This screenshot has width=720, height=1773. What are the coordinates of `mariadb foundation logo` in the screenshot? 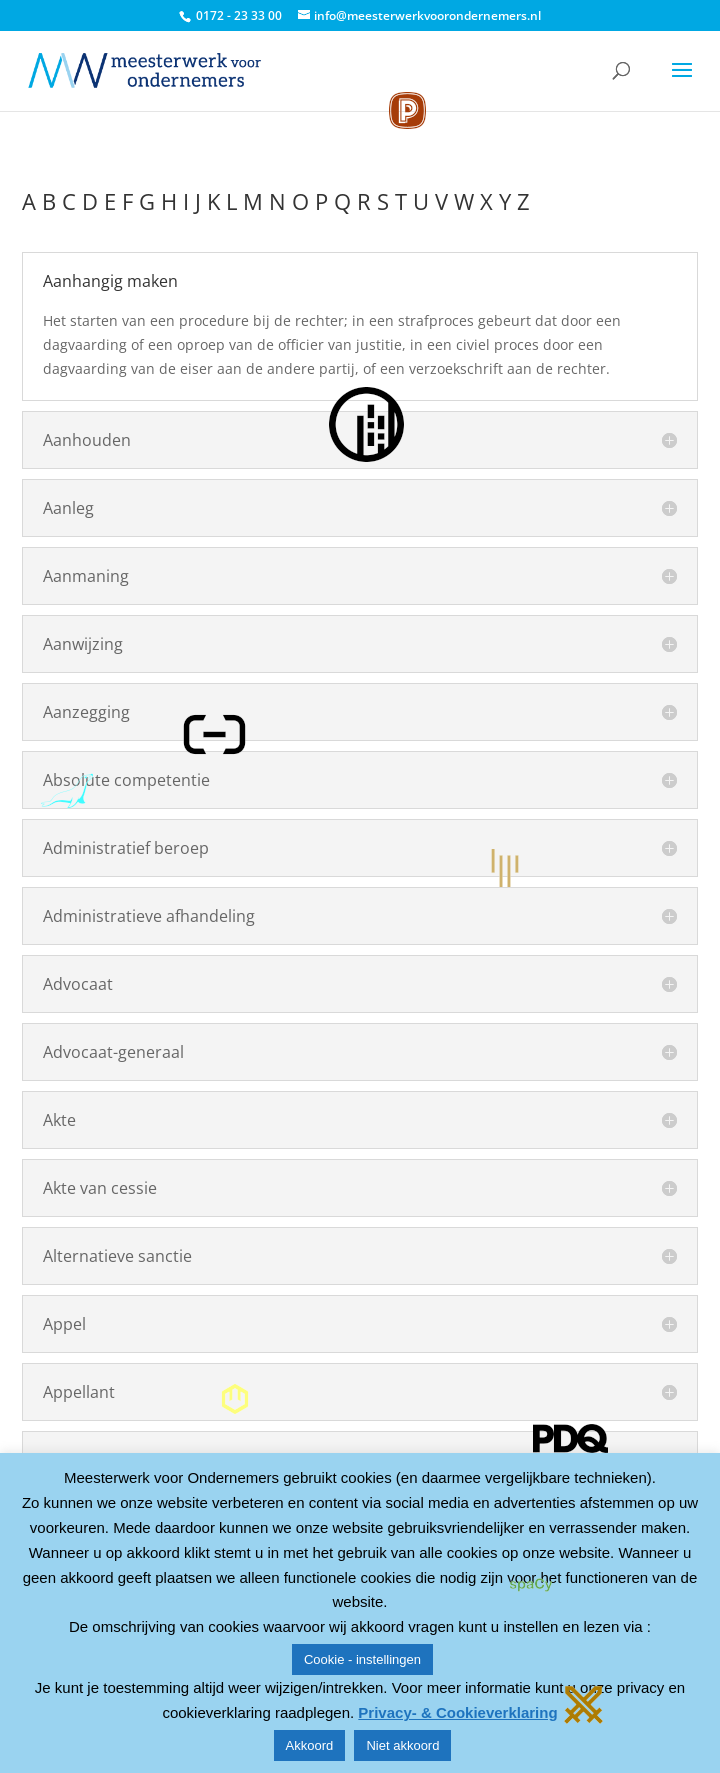 It's located at (67, 791).